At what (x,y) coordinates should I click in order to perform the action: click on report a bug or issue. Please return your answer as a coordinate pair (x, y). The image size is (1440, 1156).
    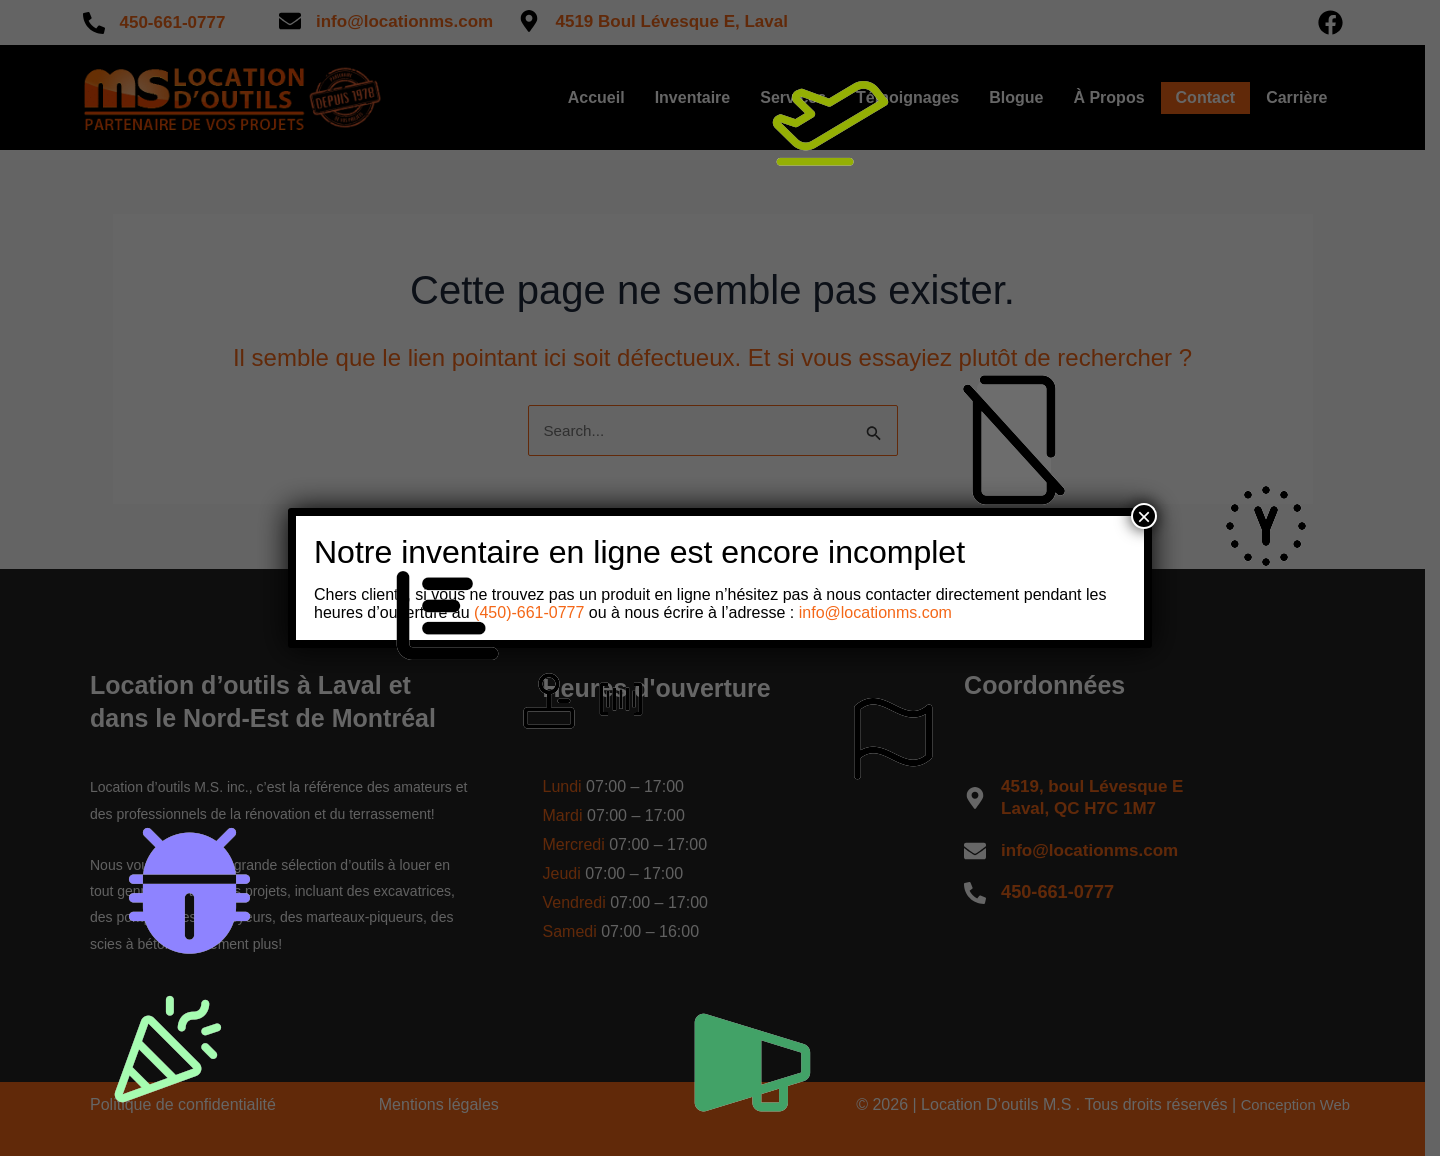
    Looking at the image, I should click on (189, 888).